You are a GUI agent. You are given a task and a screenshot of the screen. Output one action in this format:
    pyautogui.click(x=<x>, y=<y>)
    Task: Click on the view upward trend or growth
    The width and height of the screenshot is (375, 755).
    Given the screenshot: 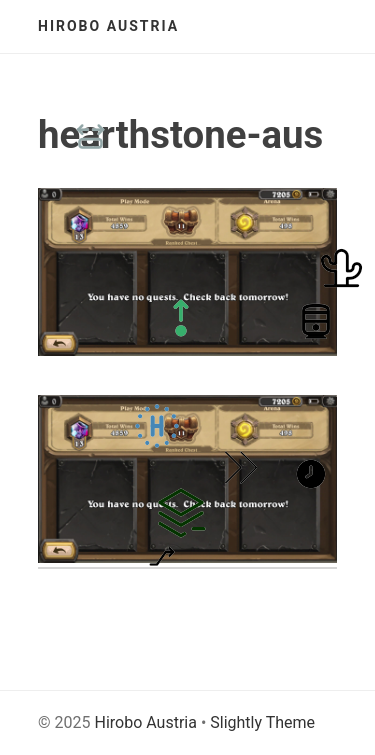 What is the action you would take?
    pyautogui.click(x=162, y=557)
    